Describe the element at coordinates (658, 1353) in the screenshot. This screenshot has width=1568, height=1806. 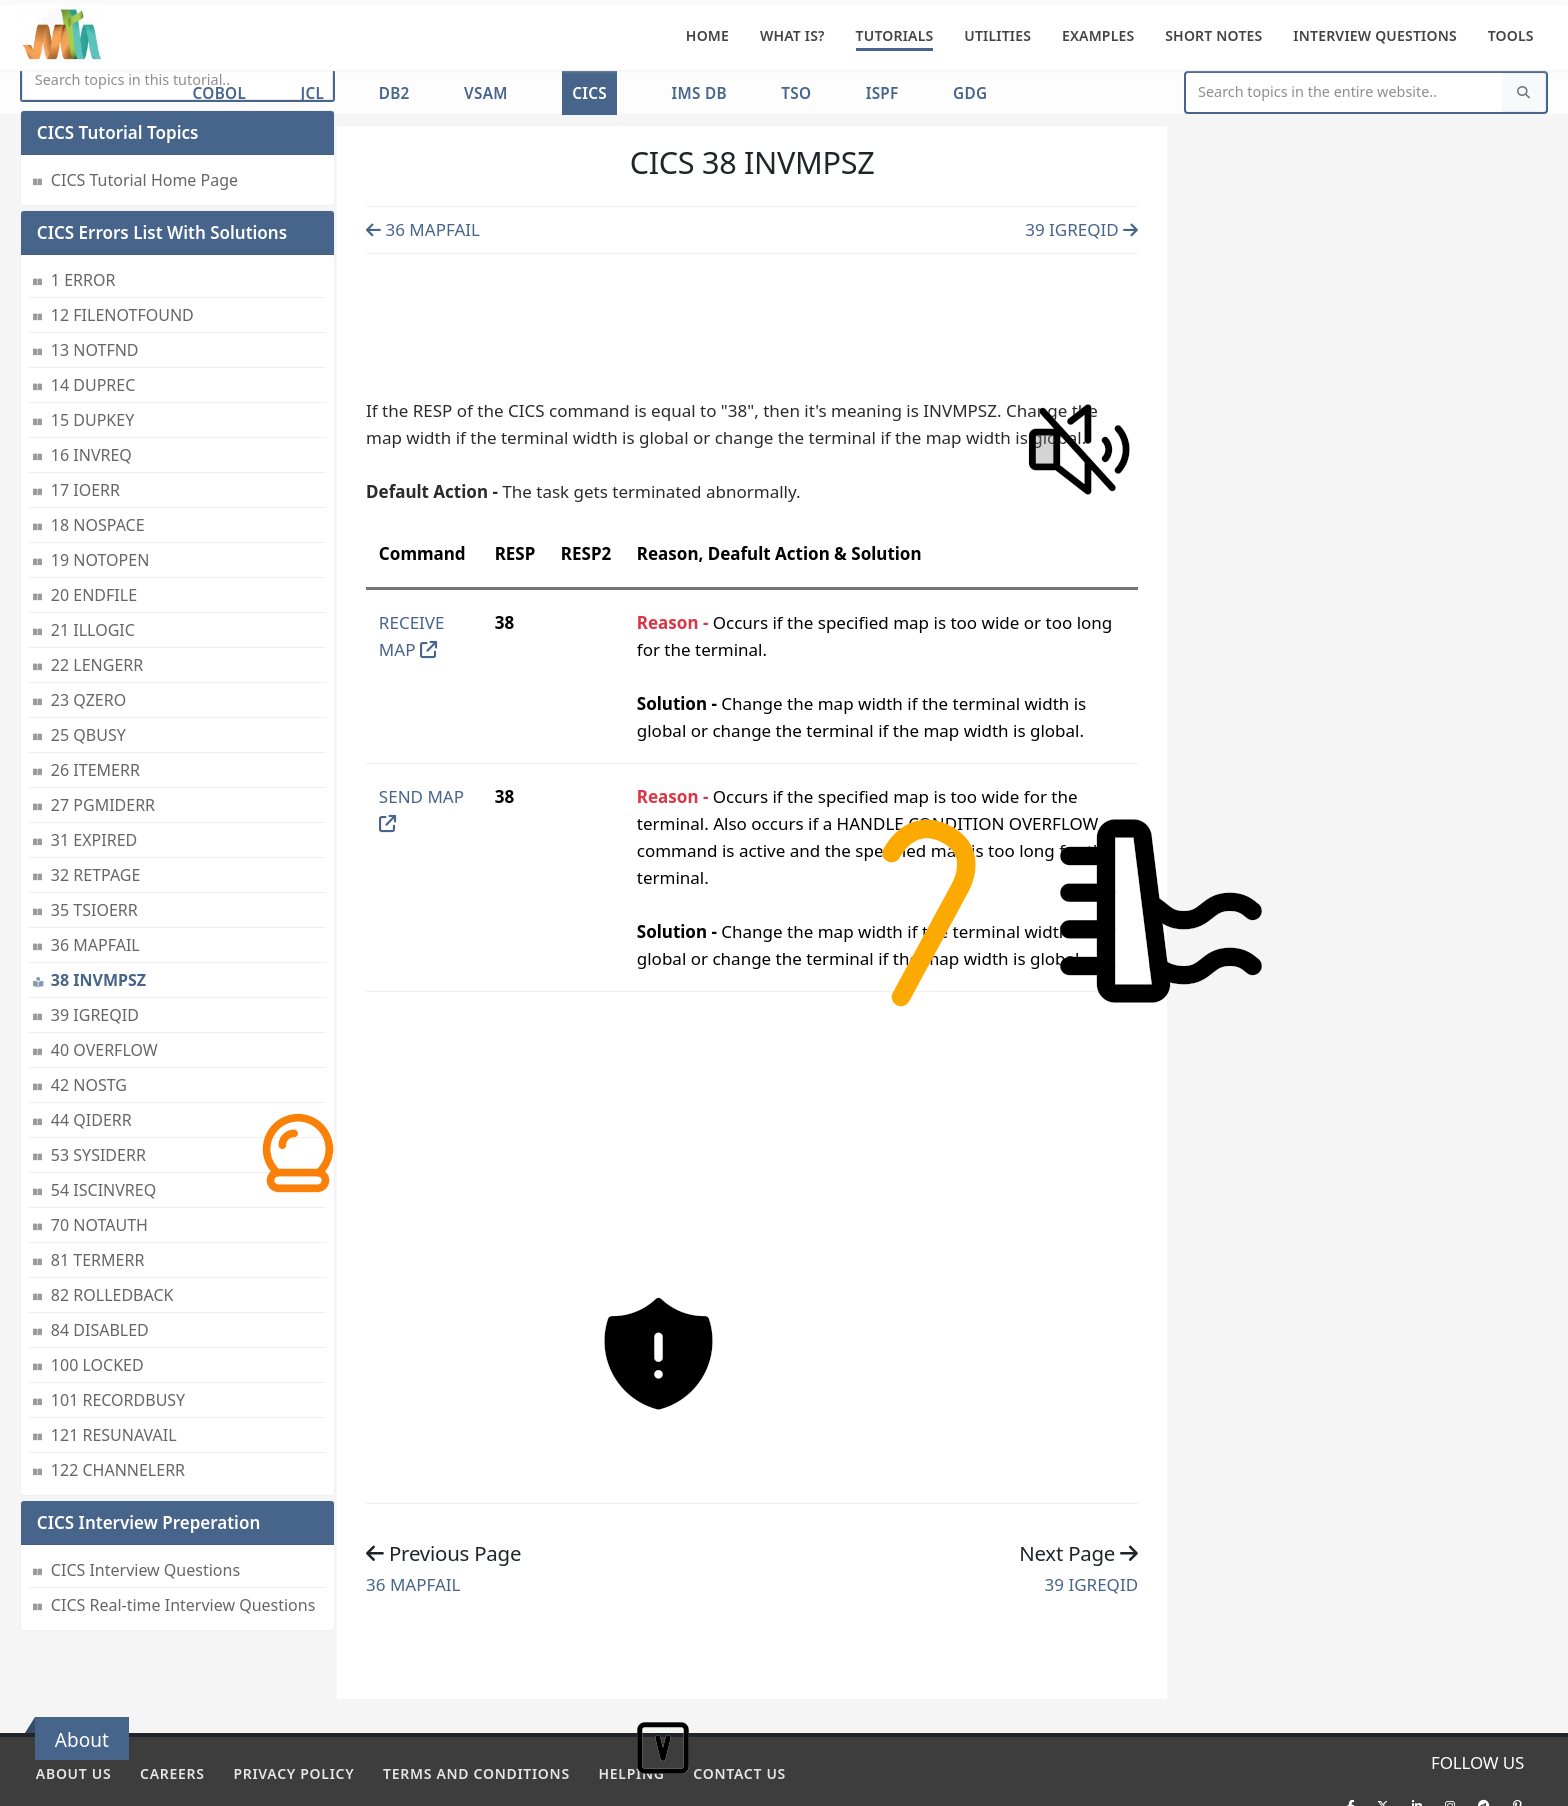
I see `security warning or alert detected` at that location.